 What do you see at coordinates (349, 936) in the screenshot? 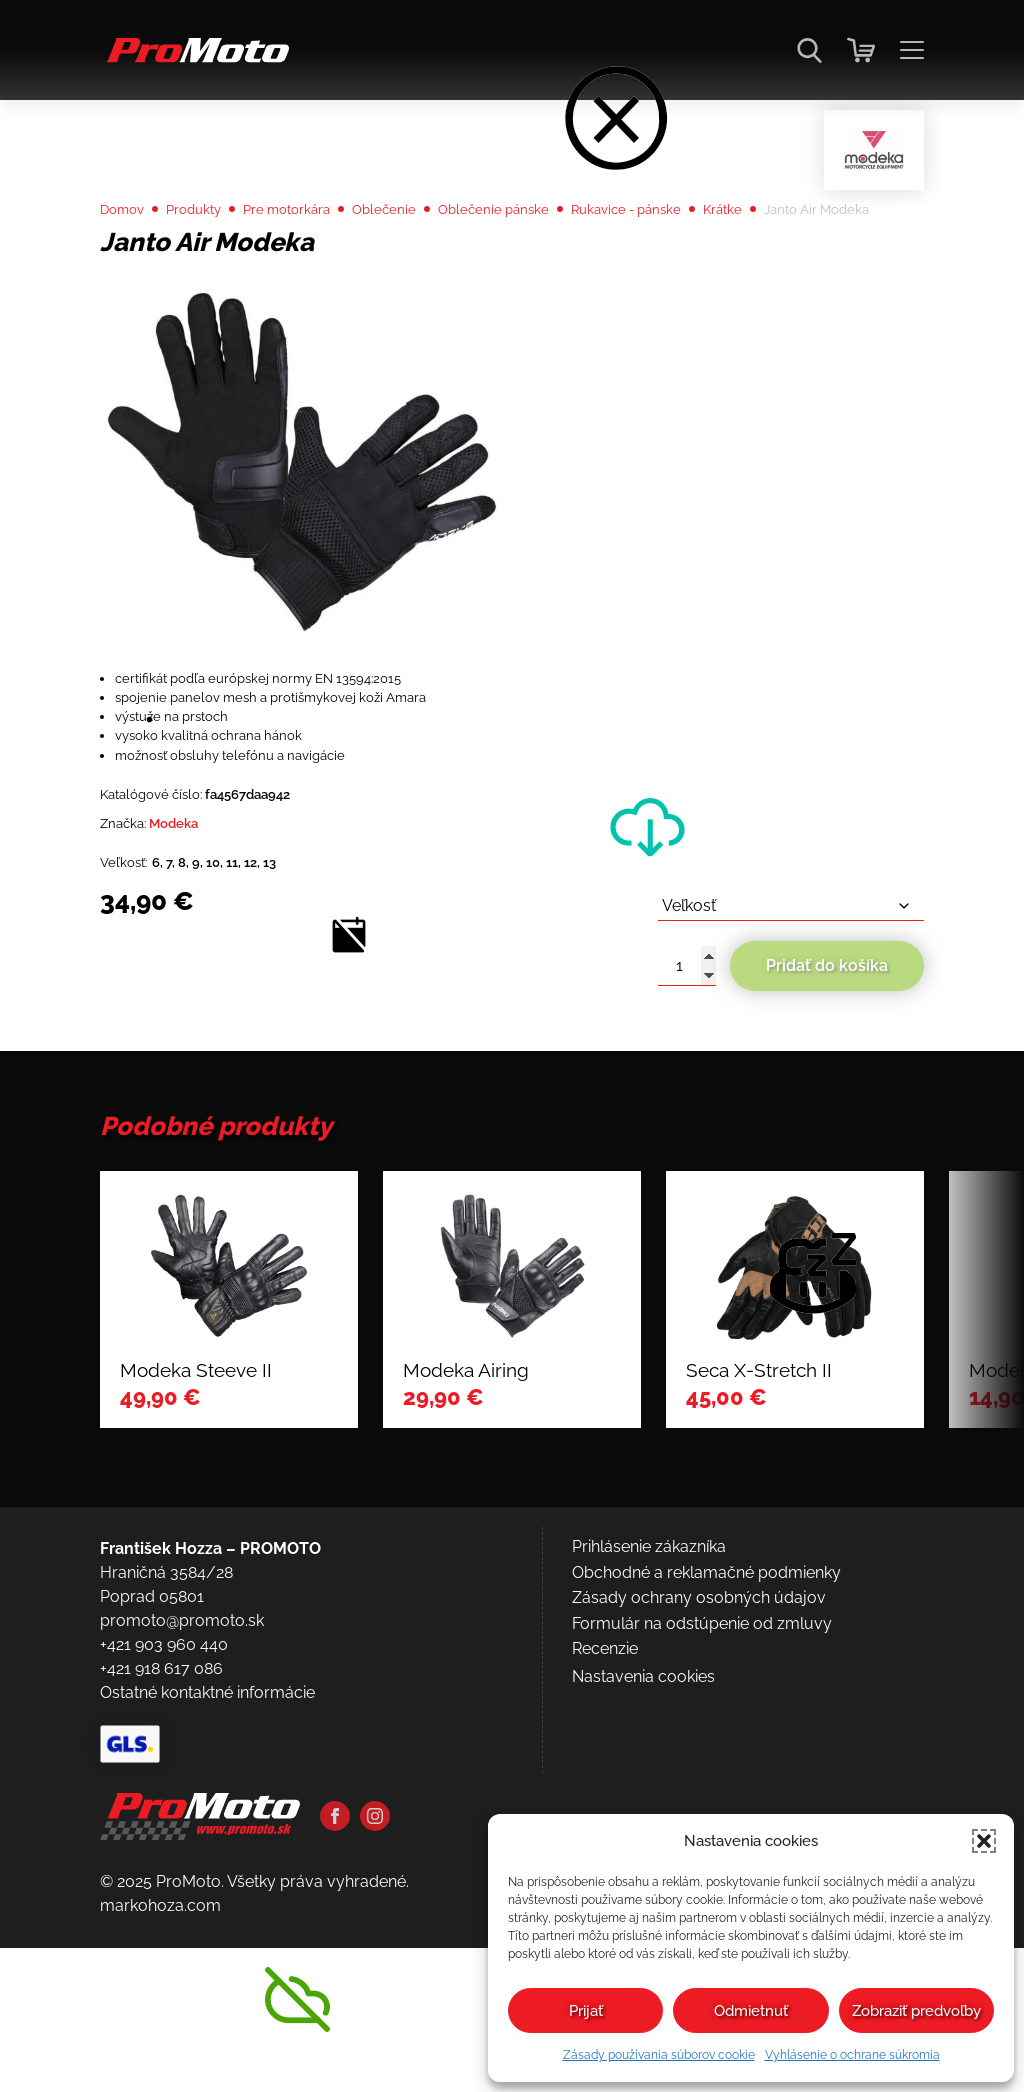
I see `disable or cancel calendar events` at bounding box center [349, 936].